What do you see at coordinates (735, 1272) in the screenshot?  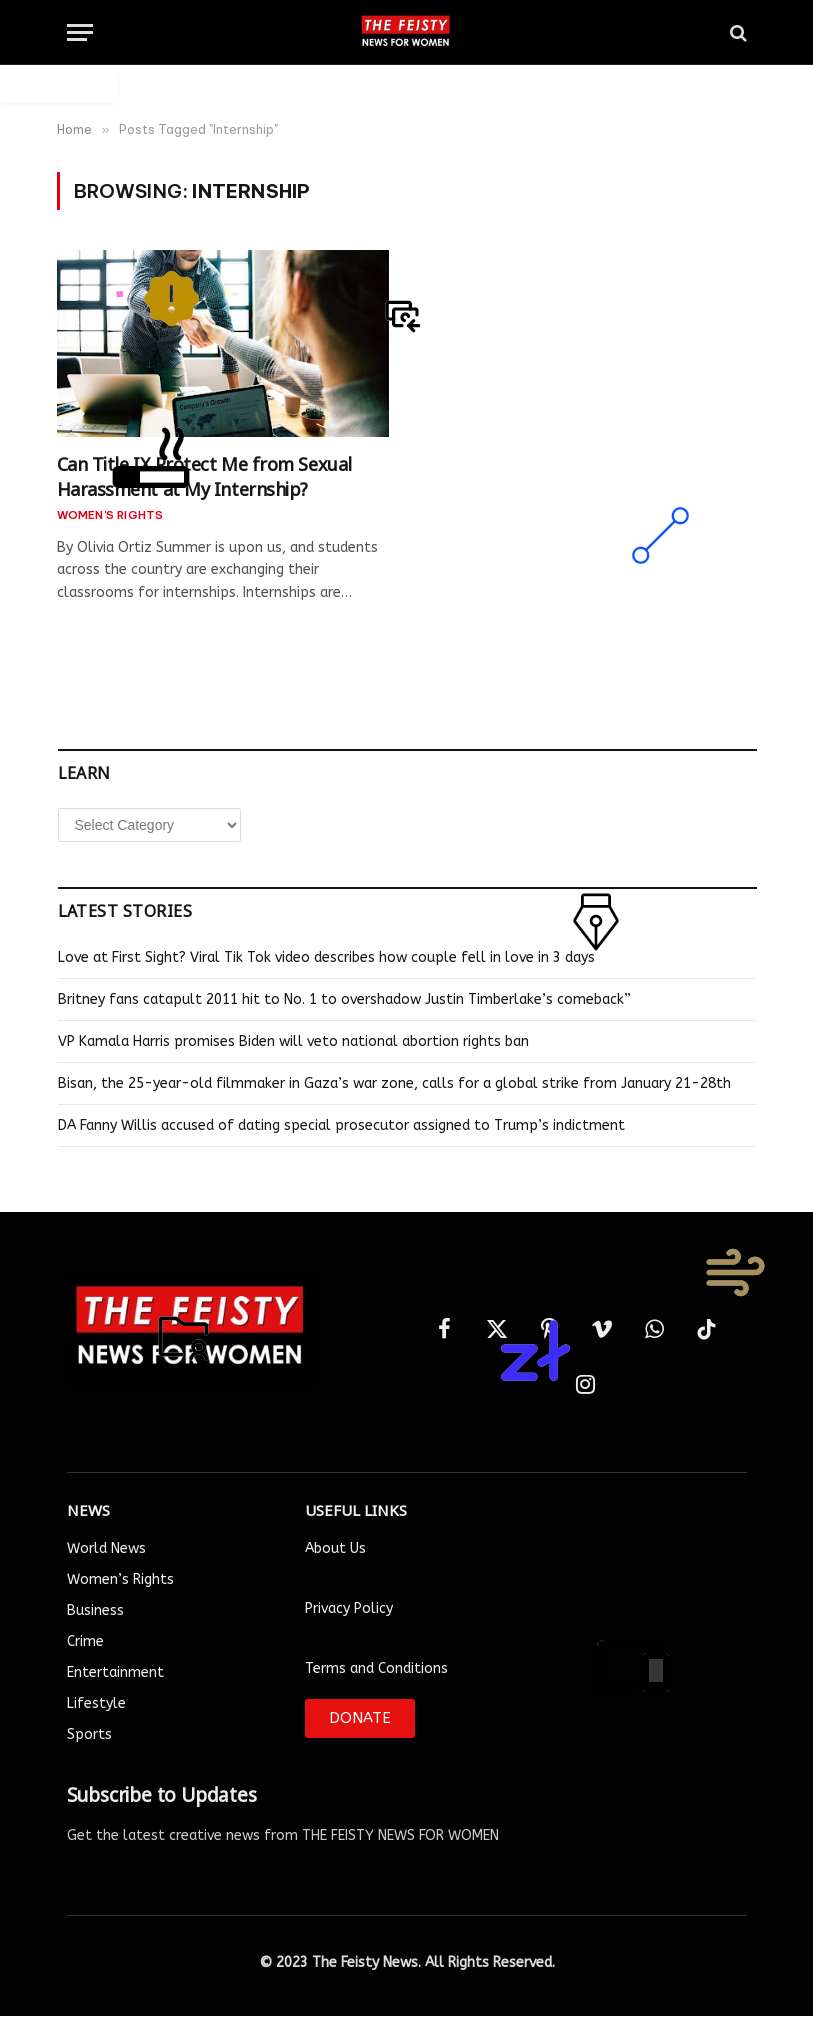 I see `indicates current wind conditions in weather display` at bounding box center [735, 1272].